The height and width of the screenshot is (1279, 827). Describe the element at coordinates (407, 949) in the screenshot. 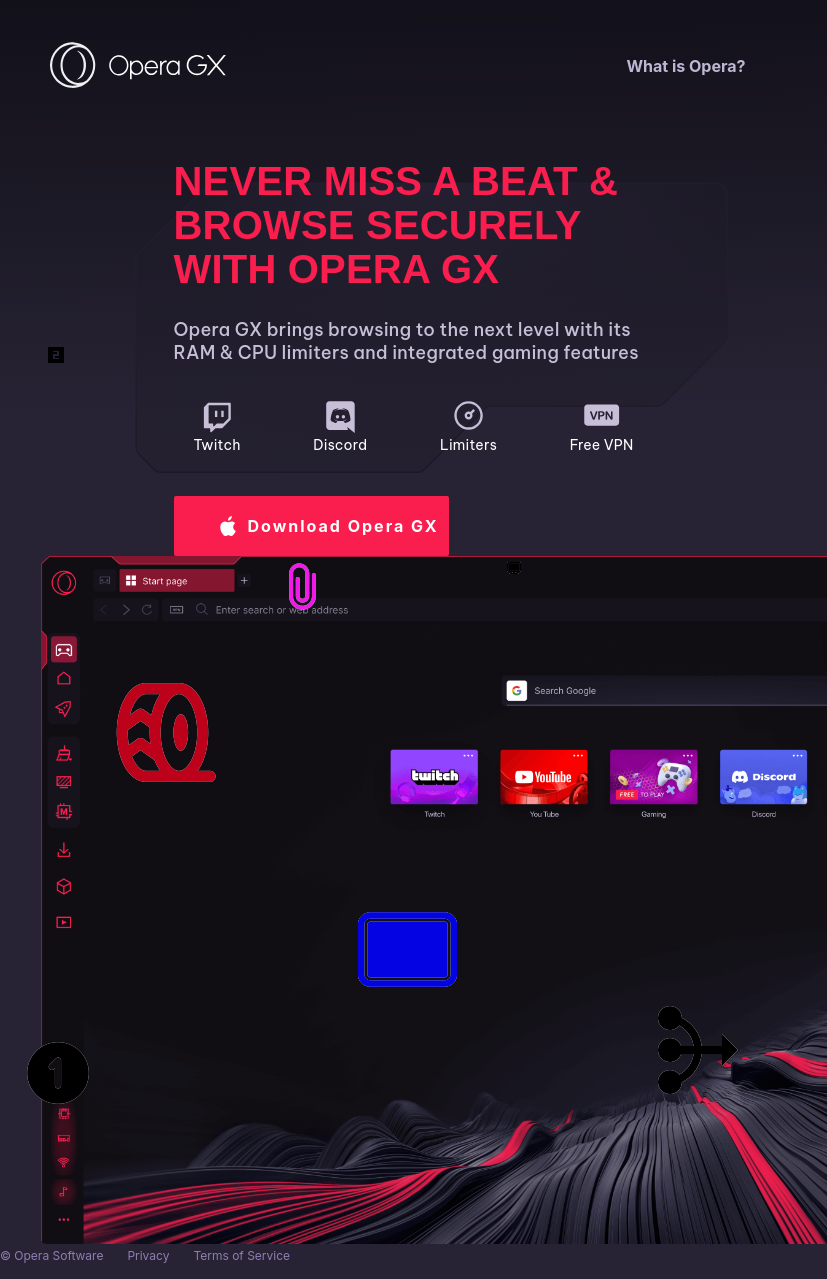

I see `switch to landscape orientation` at that location.